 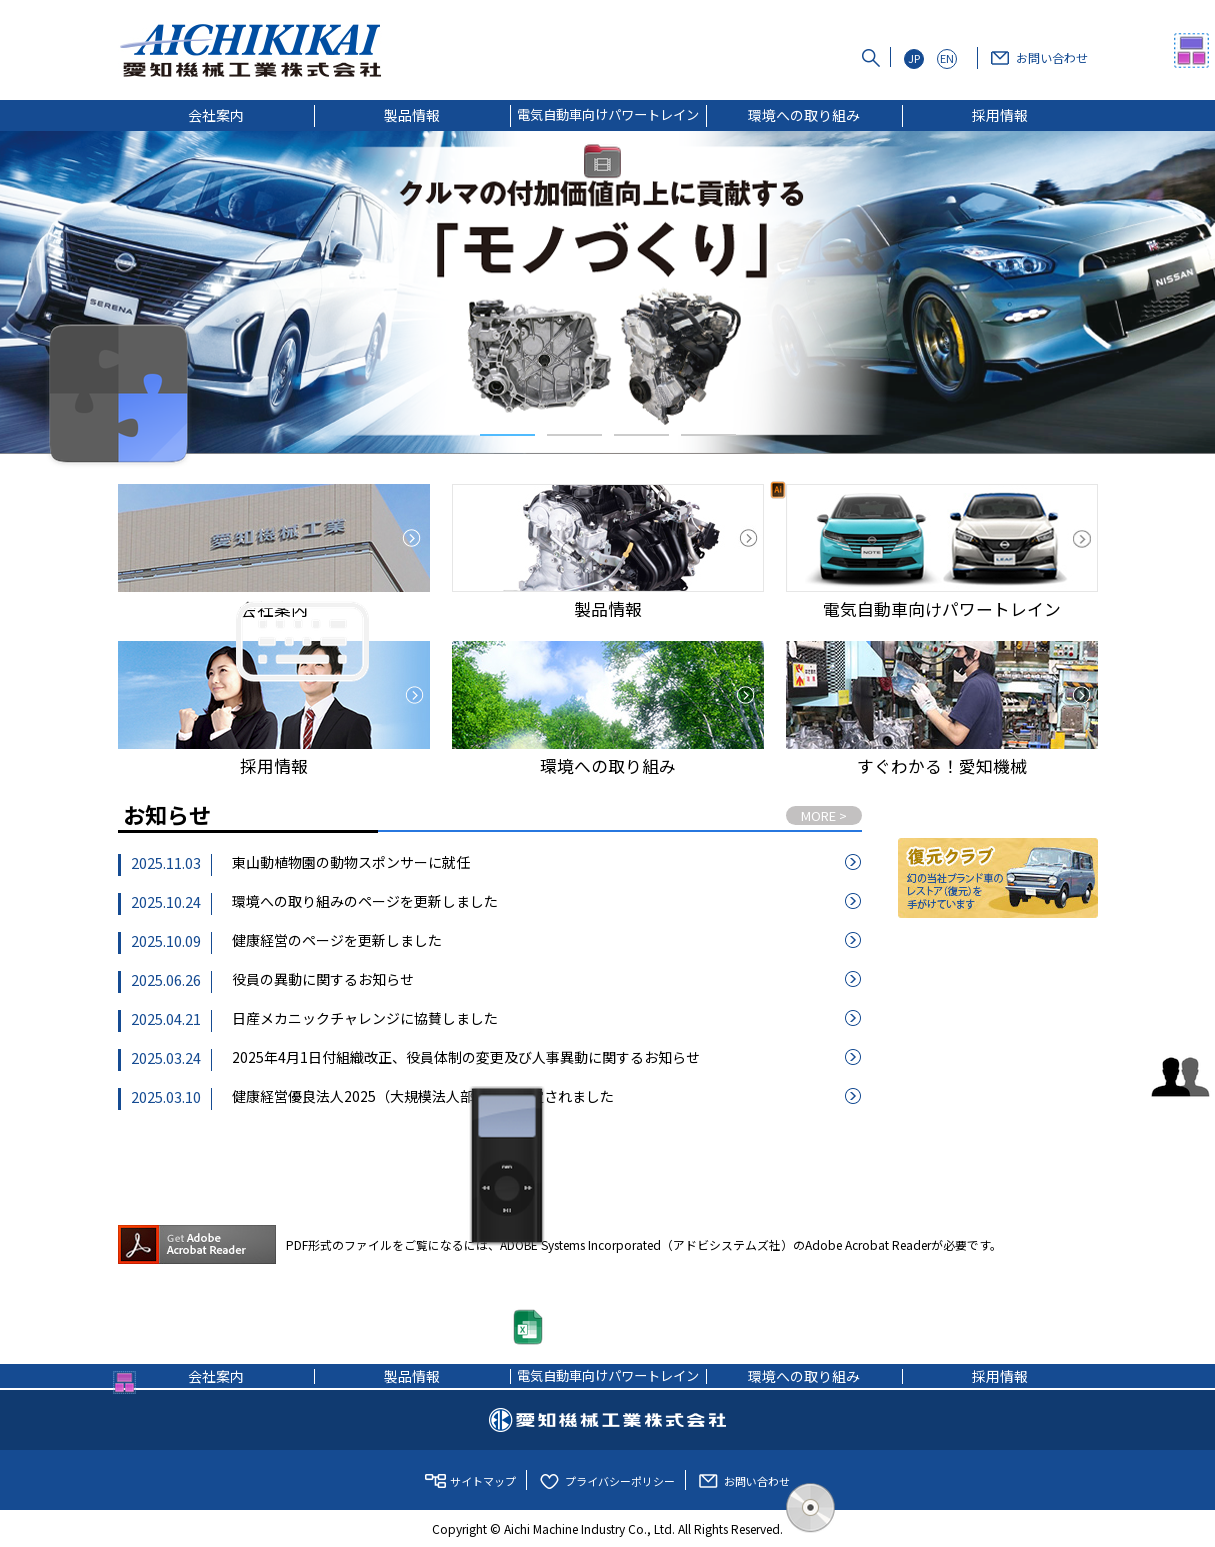 What do you see at coordinates (778, 490) in the screenshot?
I see `open an Adobe Illustrator file` at bounding box center [778, 490].